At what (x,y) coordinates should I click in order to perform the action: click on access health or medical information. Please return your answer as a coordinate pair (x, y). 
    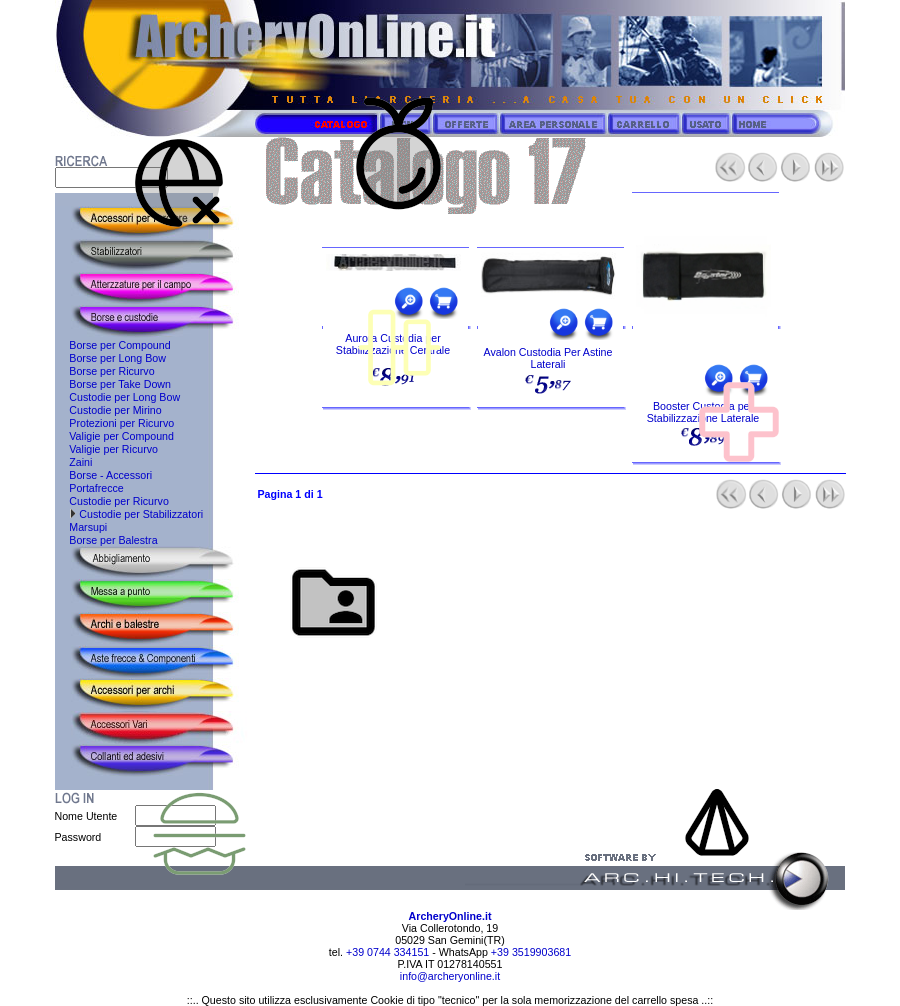
    Looking at the image, I should click on (739, 422).